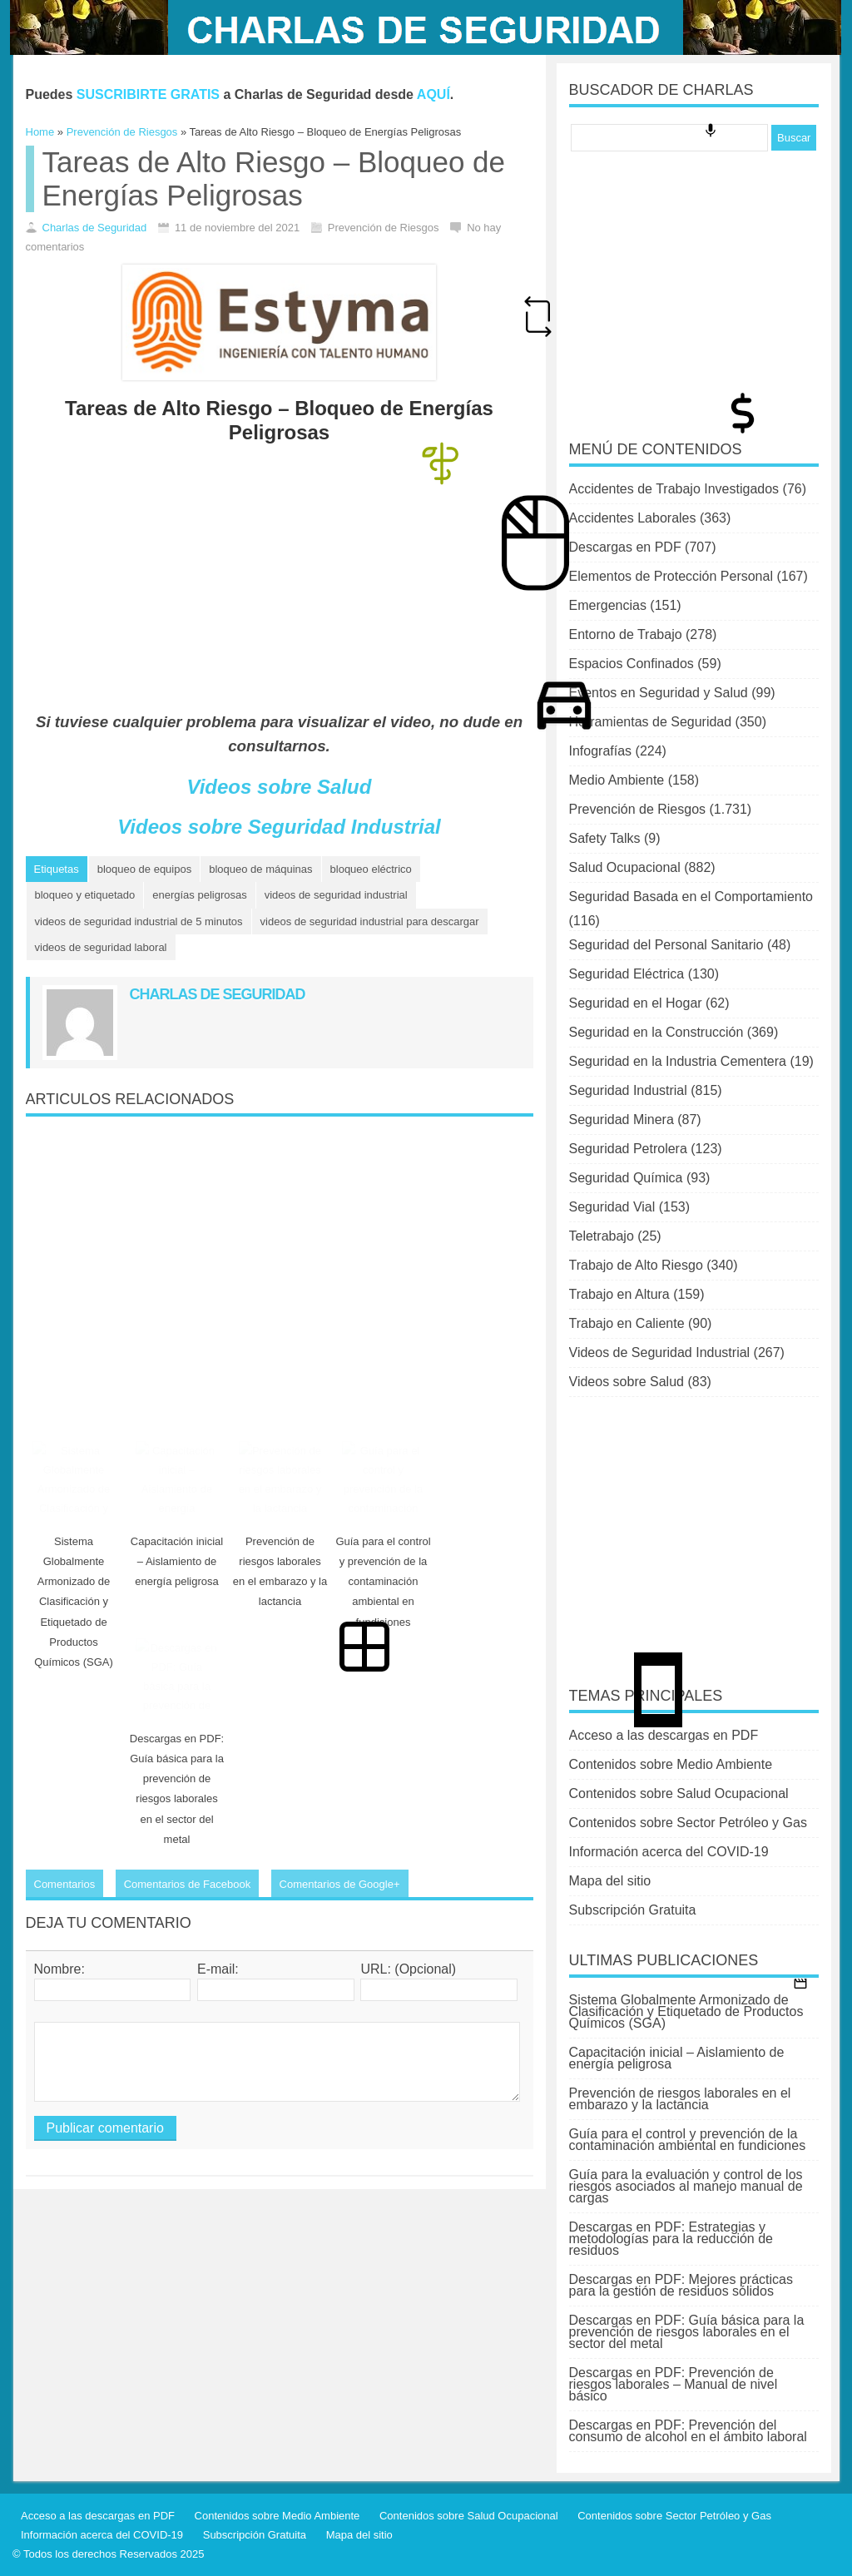 The width and height of the screenshot is (852, 2576). Describe the element at coordinates (742, 413) in the screenshot. I see `view pricing or payment options` at that location.